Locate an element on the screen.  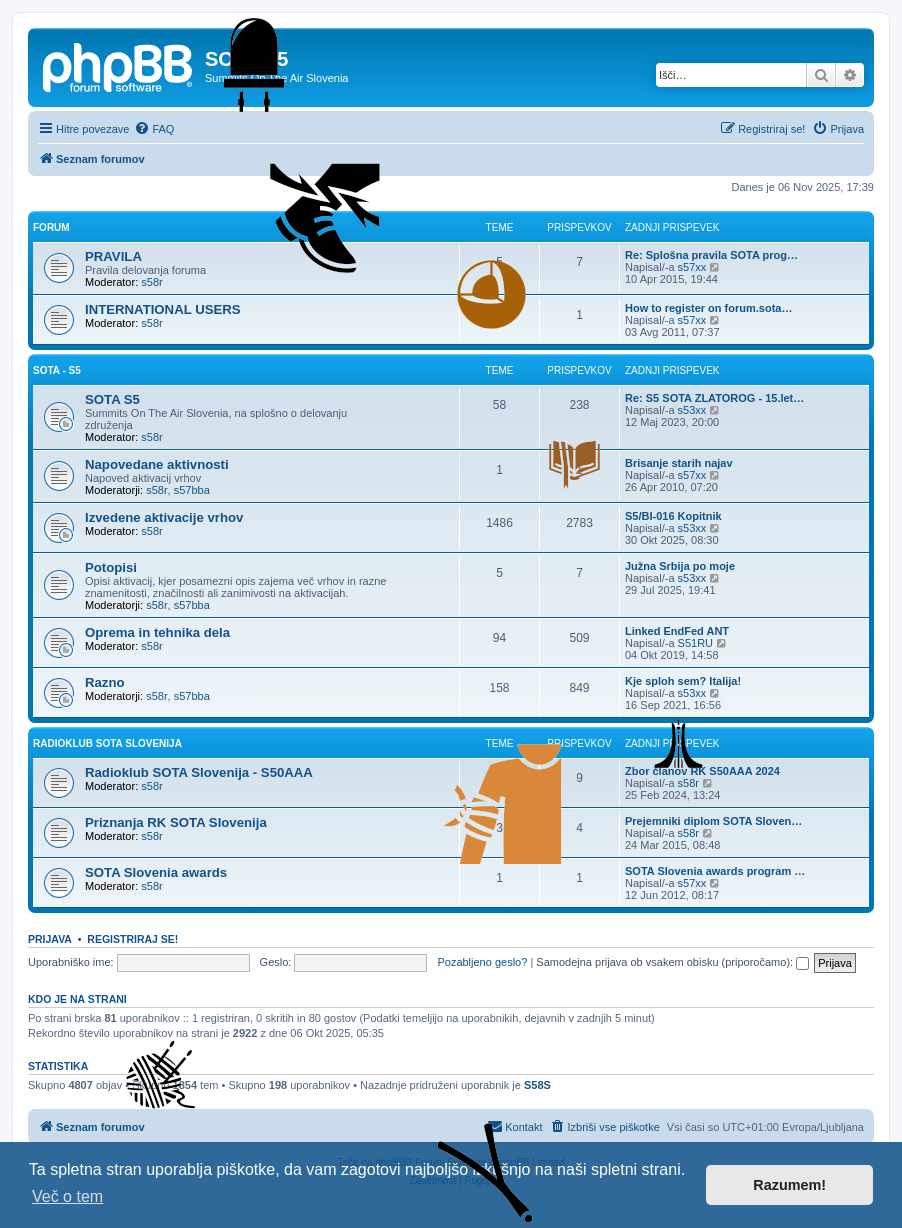
indicates device power status is located at coordinates (254, 65).